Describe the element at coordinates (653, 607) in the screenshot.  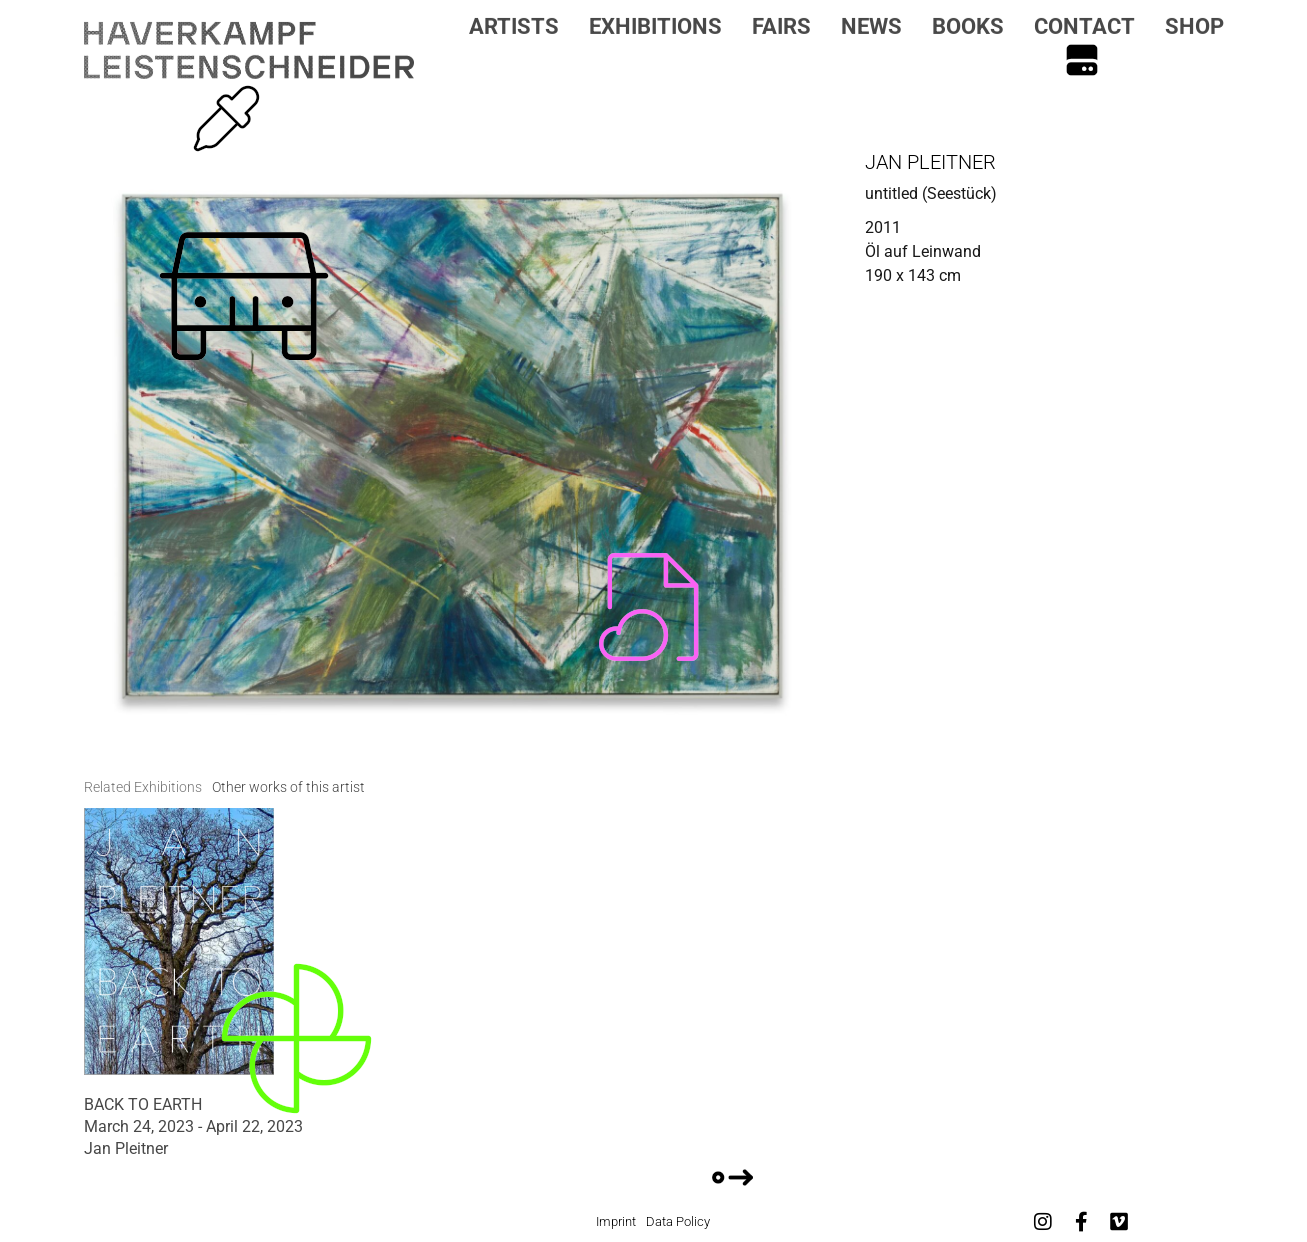
I see `access cloud-synced documents` at that location.